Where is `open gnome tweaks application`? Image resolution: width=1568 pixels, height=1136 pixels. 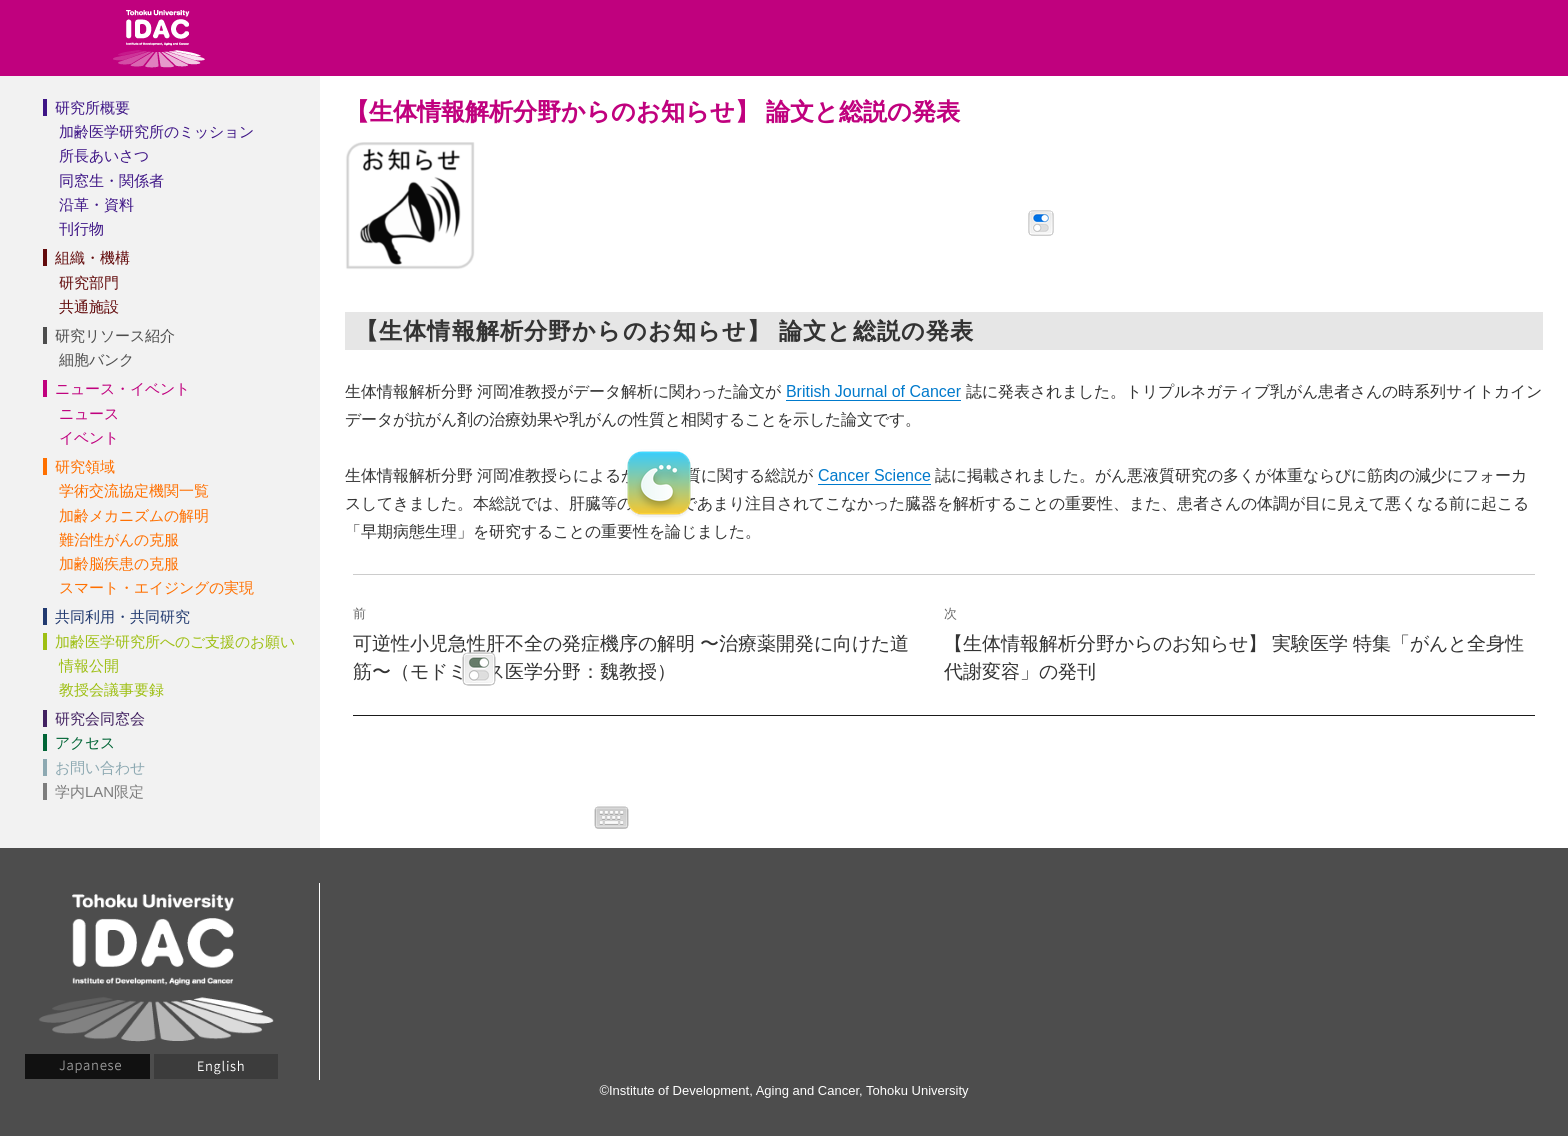
open gnome tweaks application is located at coordinates (1041, 223).